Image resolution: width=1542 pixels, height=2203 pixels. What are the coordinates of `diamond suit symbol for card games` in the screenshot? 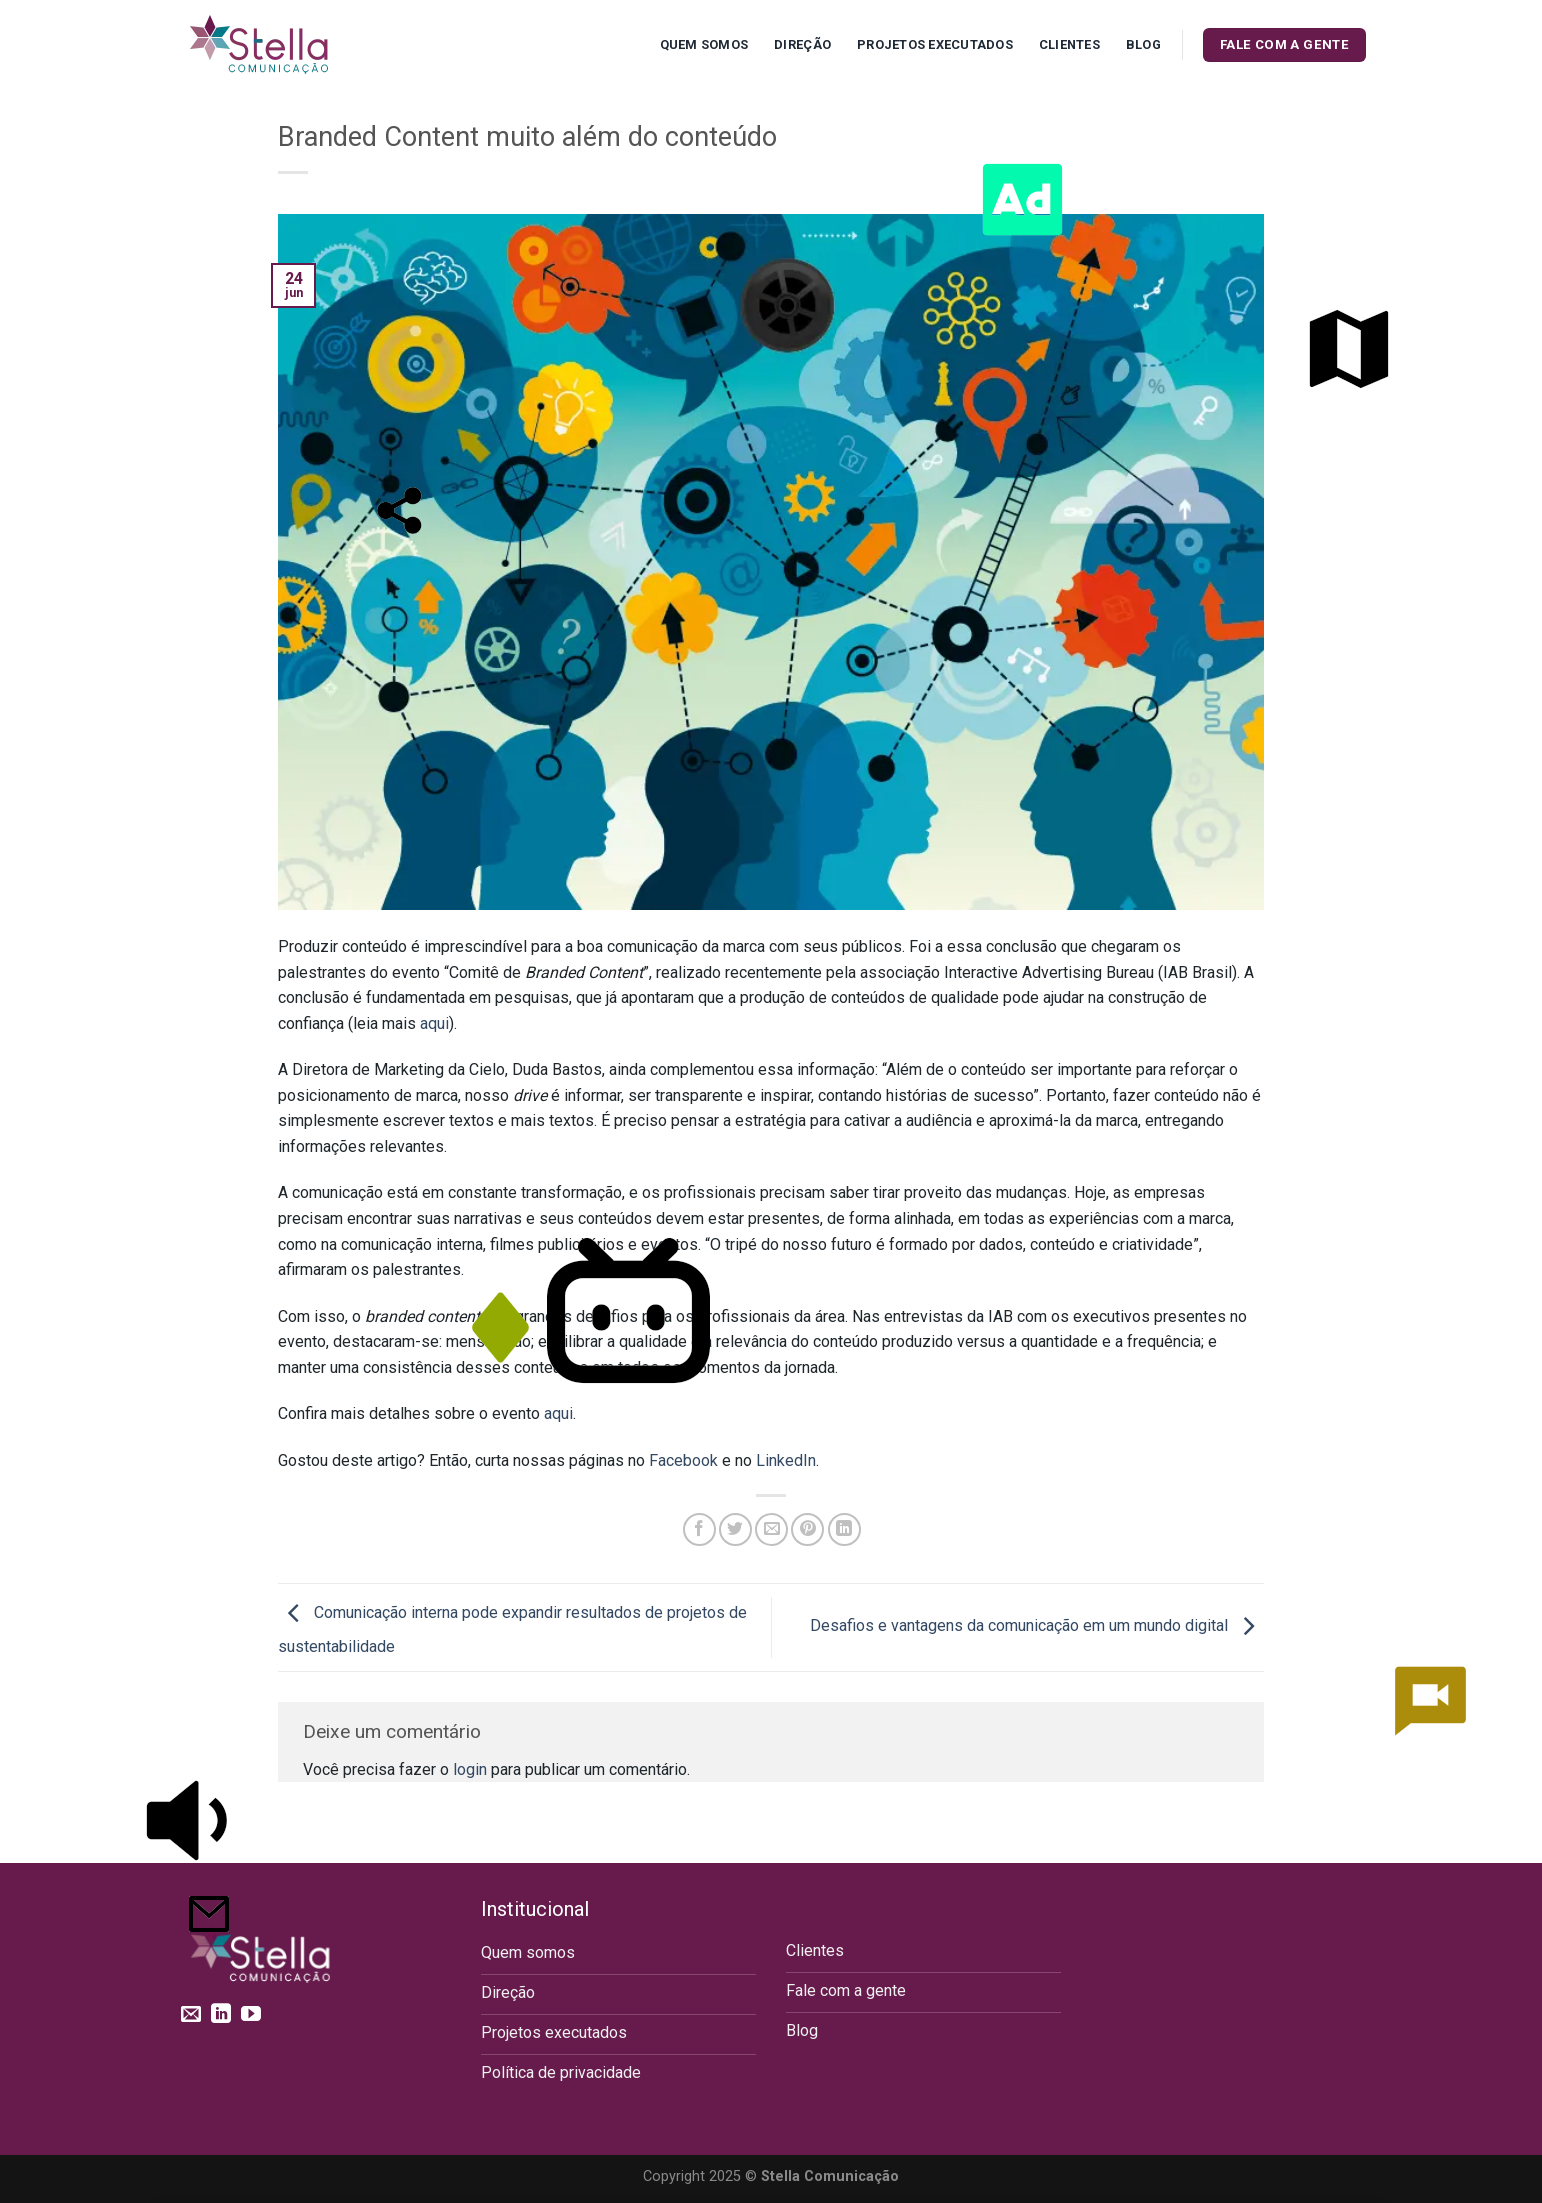 It's located at (500, 1327).